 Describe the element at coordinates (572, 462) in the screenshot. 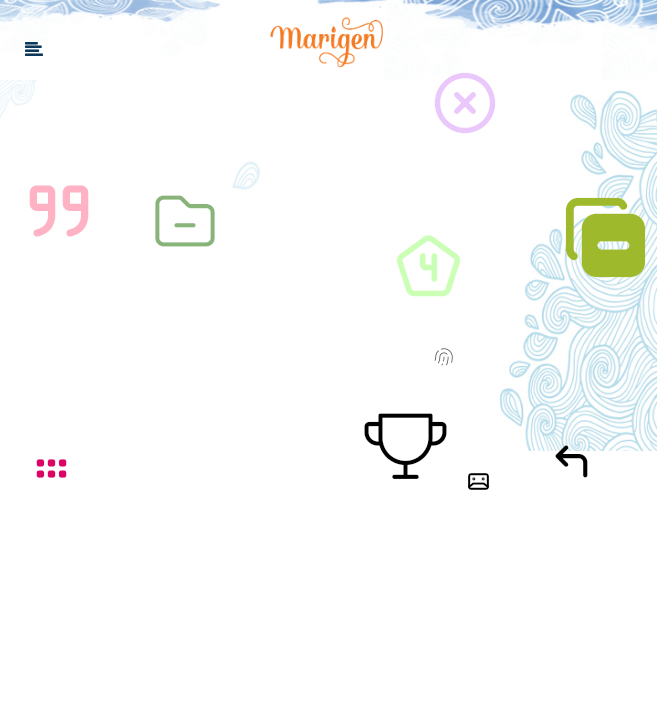

I see `go back to previous screen` at that location.